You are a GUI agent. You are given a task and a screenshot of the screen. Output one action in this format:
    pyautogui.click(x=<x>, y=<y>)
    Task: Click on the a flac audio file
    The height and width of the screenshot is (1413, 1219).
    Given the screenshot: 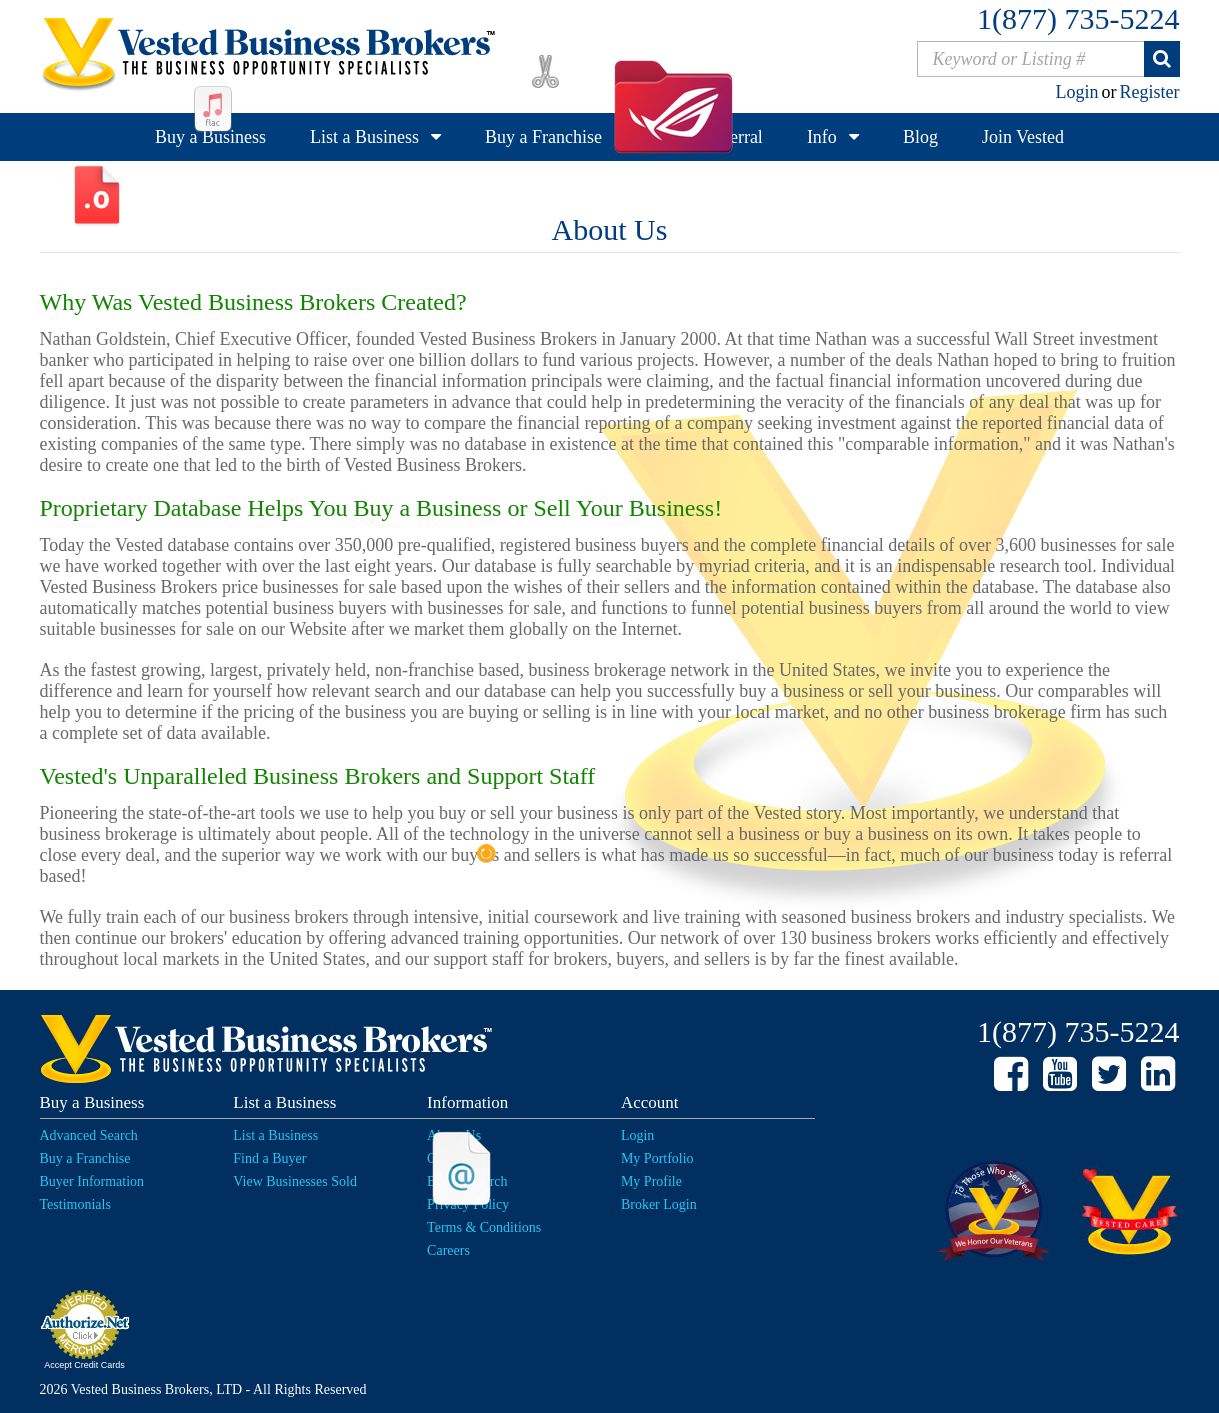 What is the action you would take?
    pyautogui.click(x=213, y=109)
    